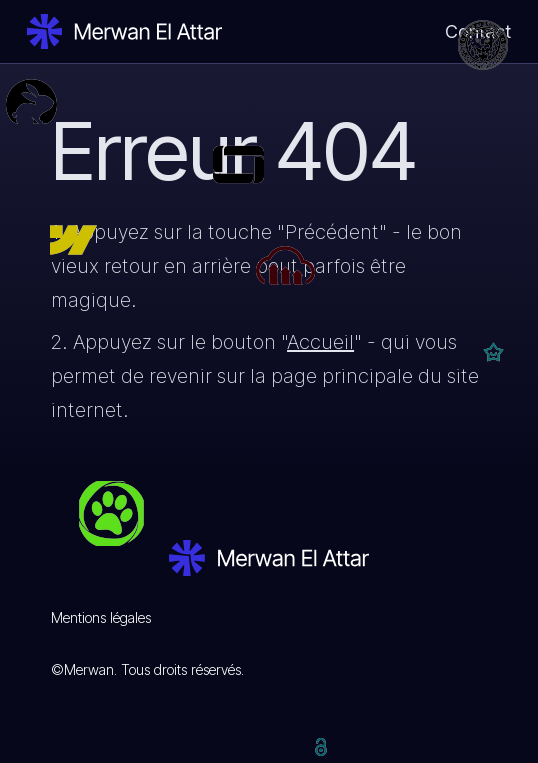 The image size is (538, 763). I want to click on open google tv app, so click(238, 164).